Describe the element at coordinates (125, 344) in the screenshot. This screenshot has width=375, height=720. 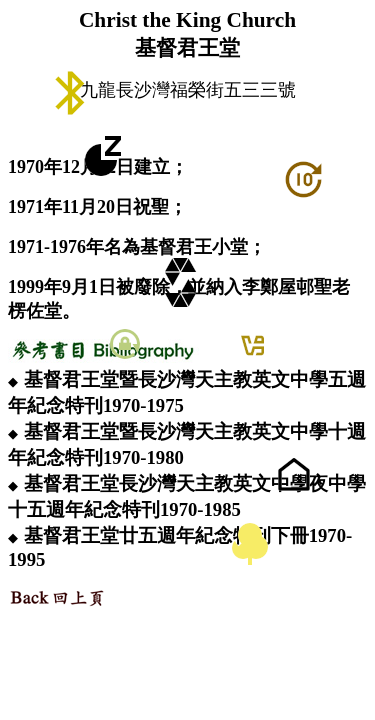
I see `screen rotation is locked` at that location.